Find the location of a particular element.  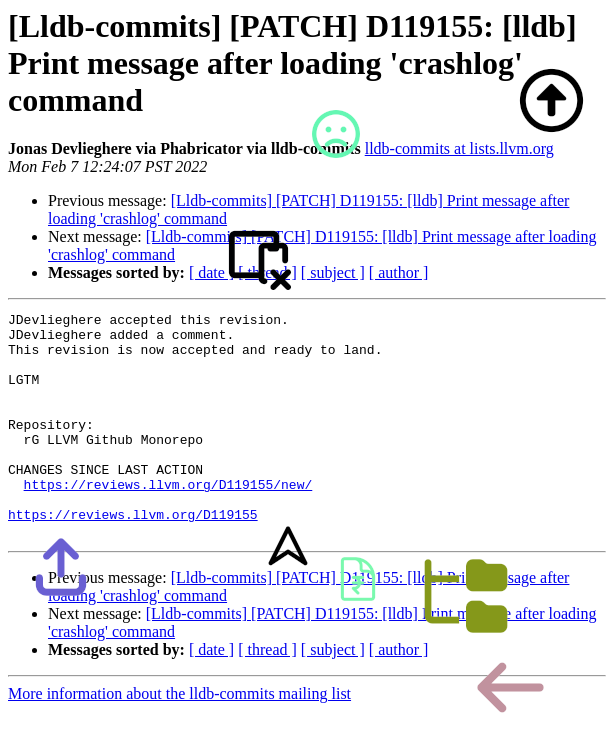

indicate negative feedback or dissatisfaction is located at coordinates (336, 134).